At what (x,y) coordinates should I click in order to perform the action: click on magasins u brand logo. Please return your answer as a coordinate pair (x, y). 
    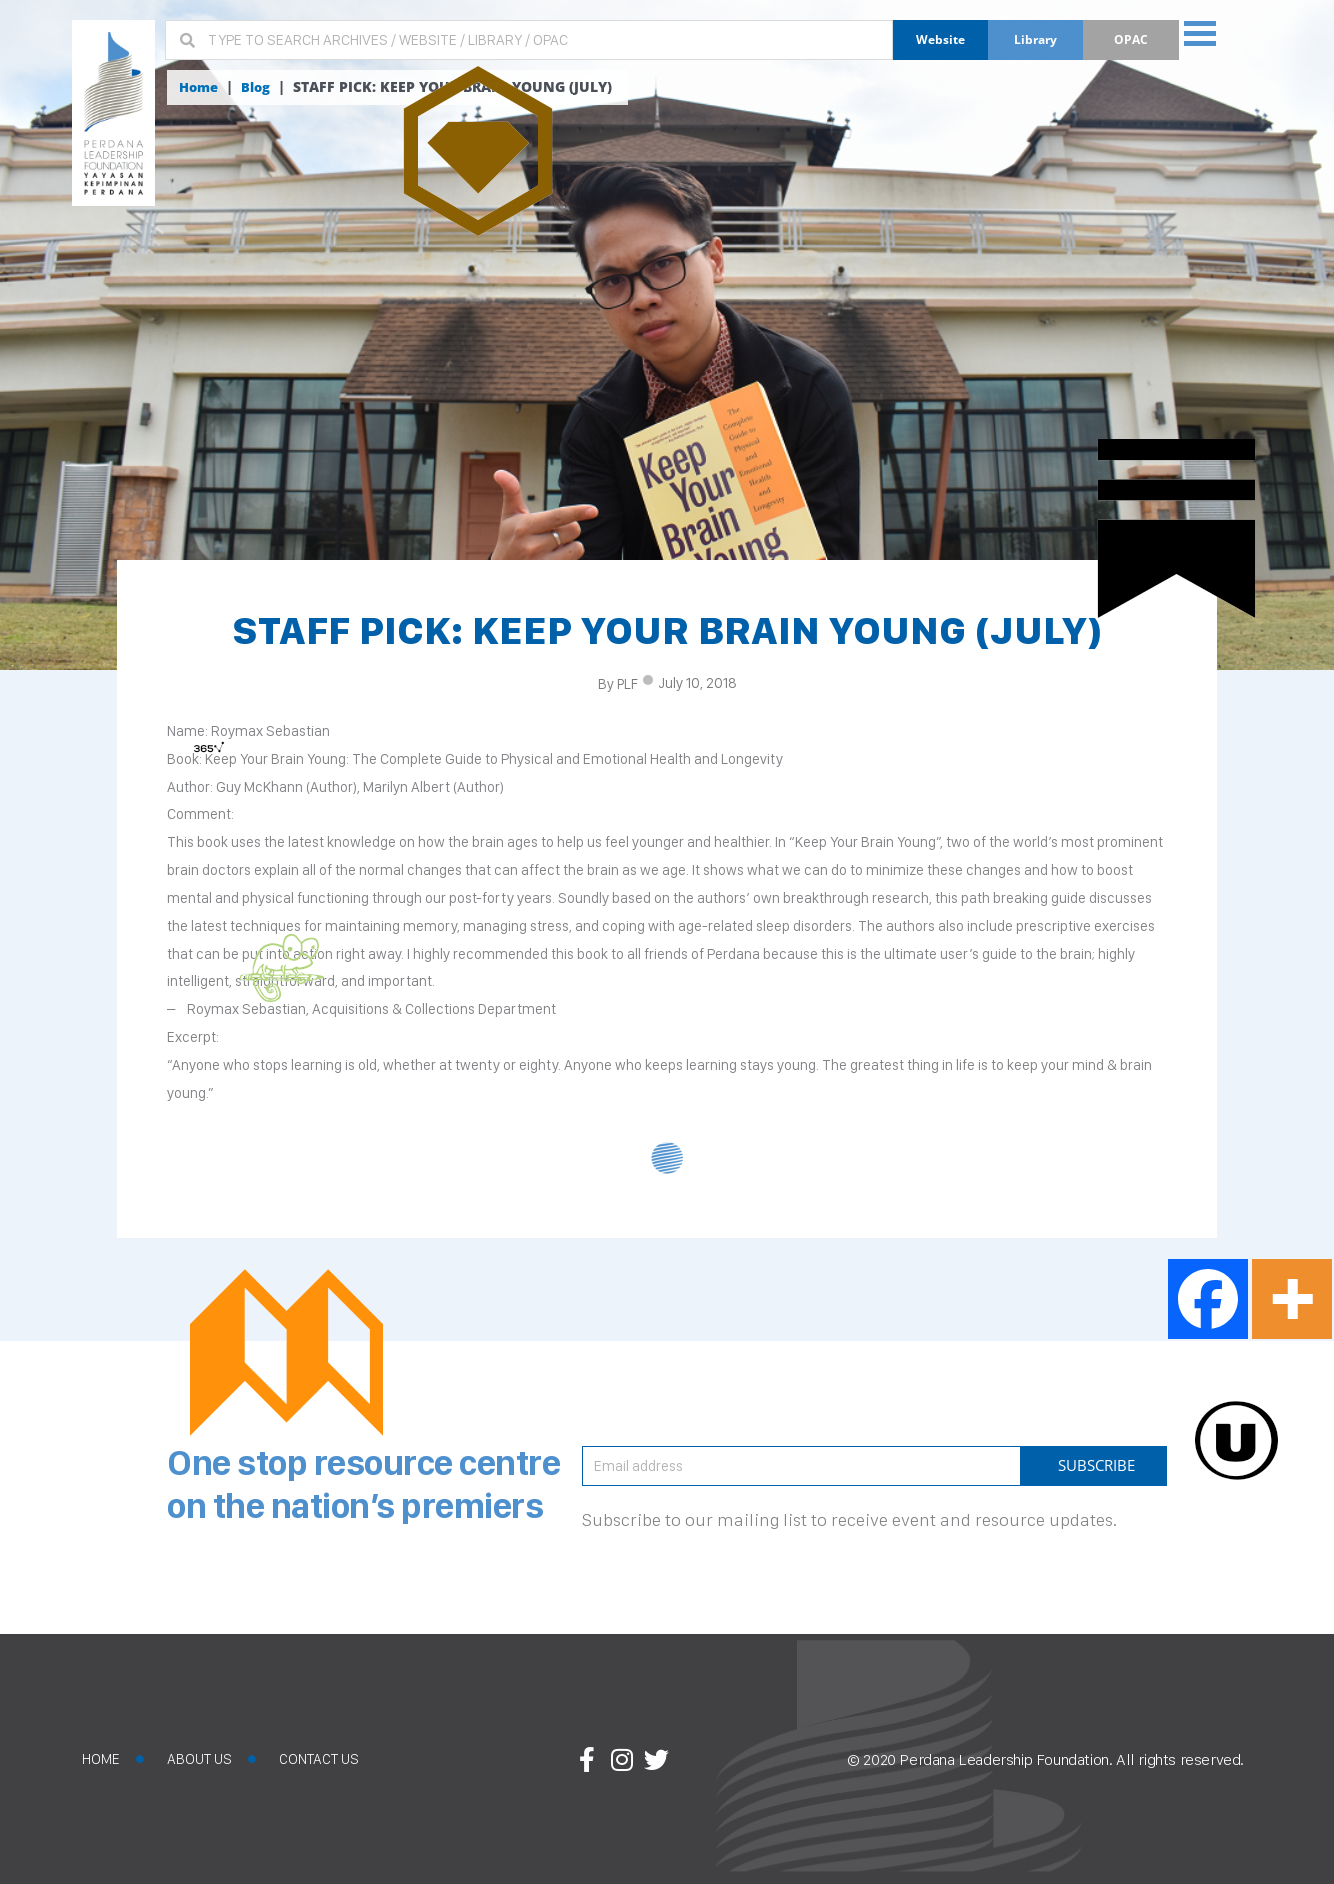
    Looking at the image, I should click on (1236, 1440).